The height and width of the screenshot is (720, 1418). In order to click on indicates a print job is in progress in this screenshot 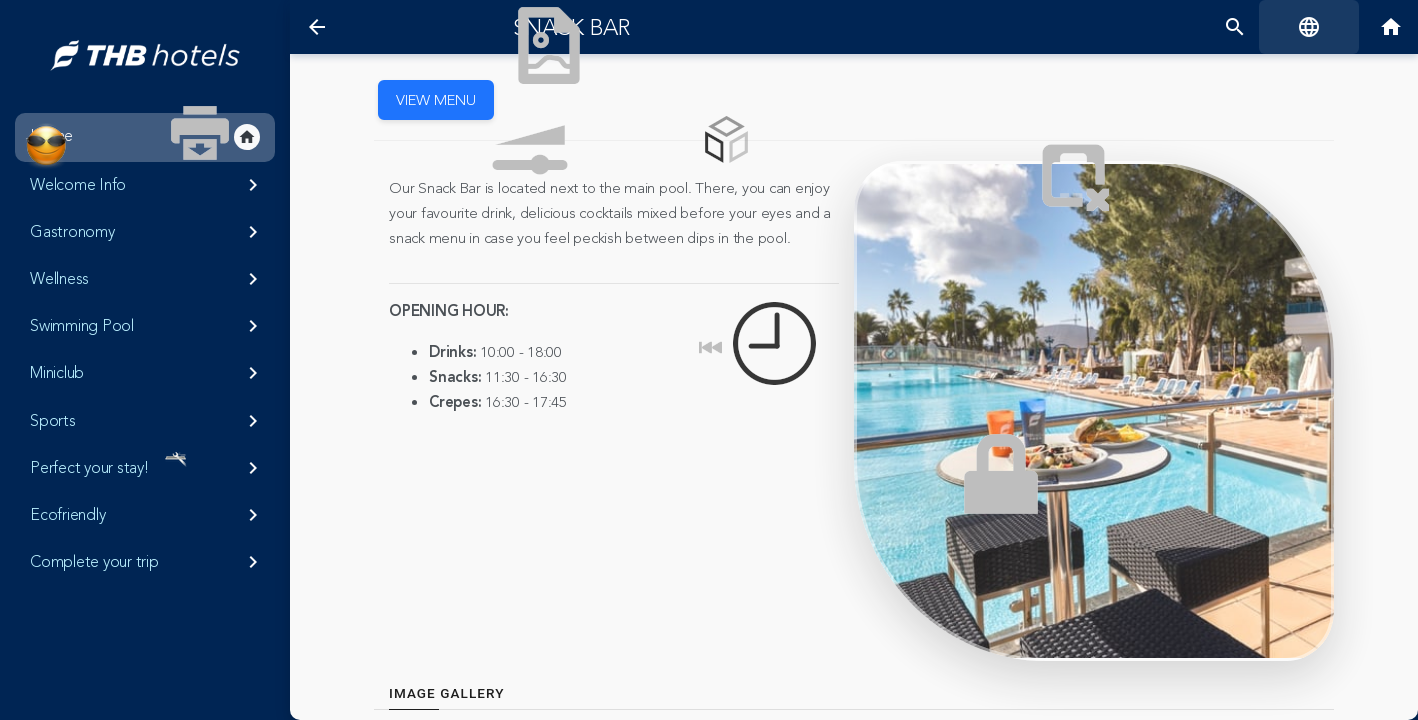, I will do `click(200, 135)`.